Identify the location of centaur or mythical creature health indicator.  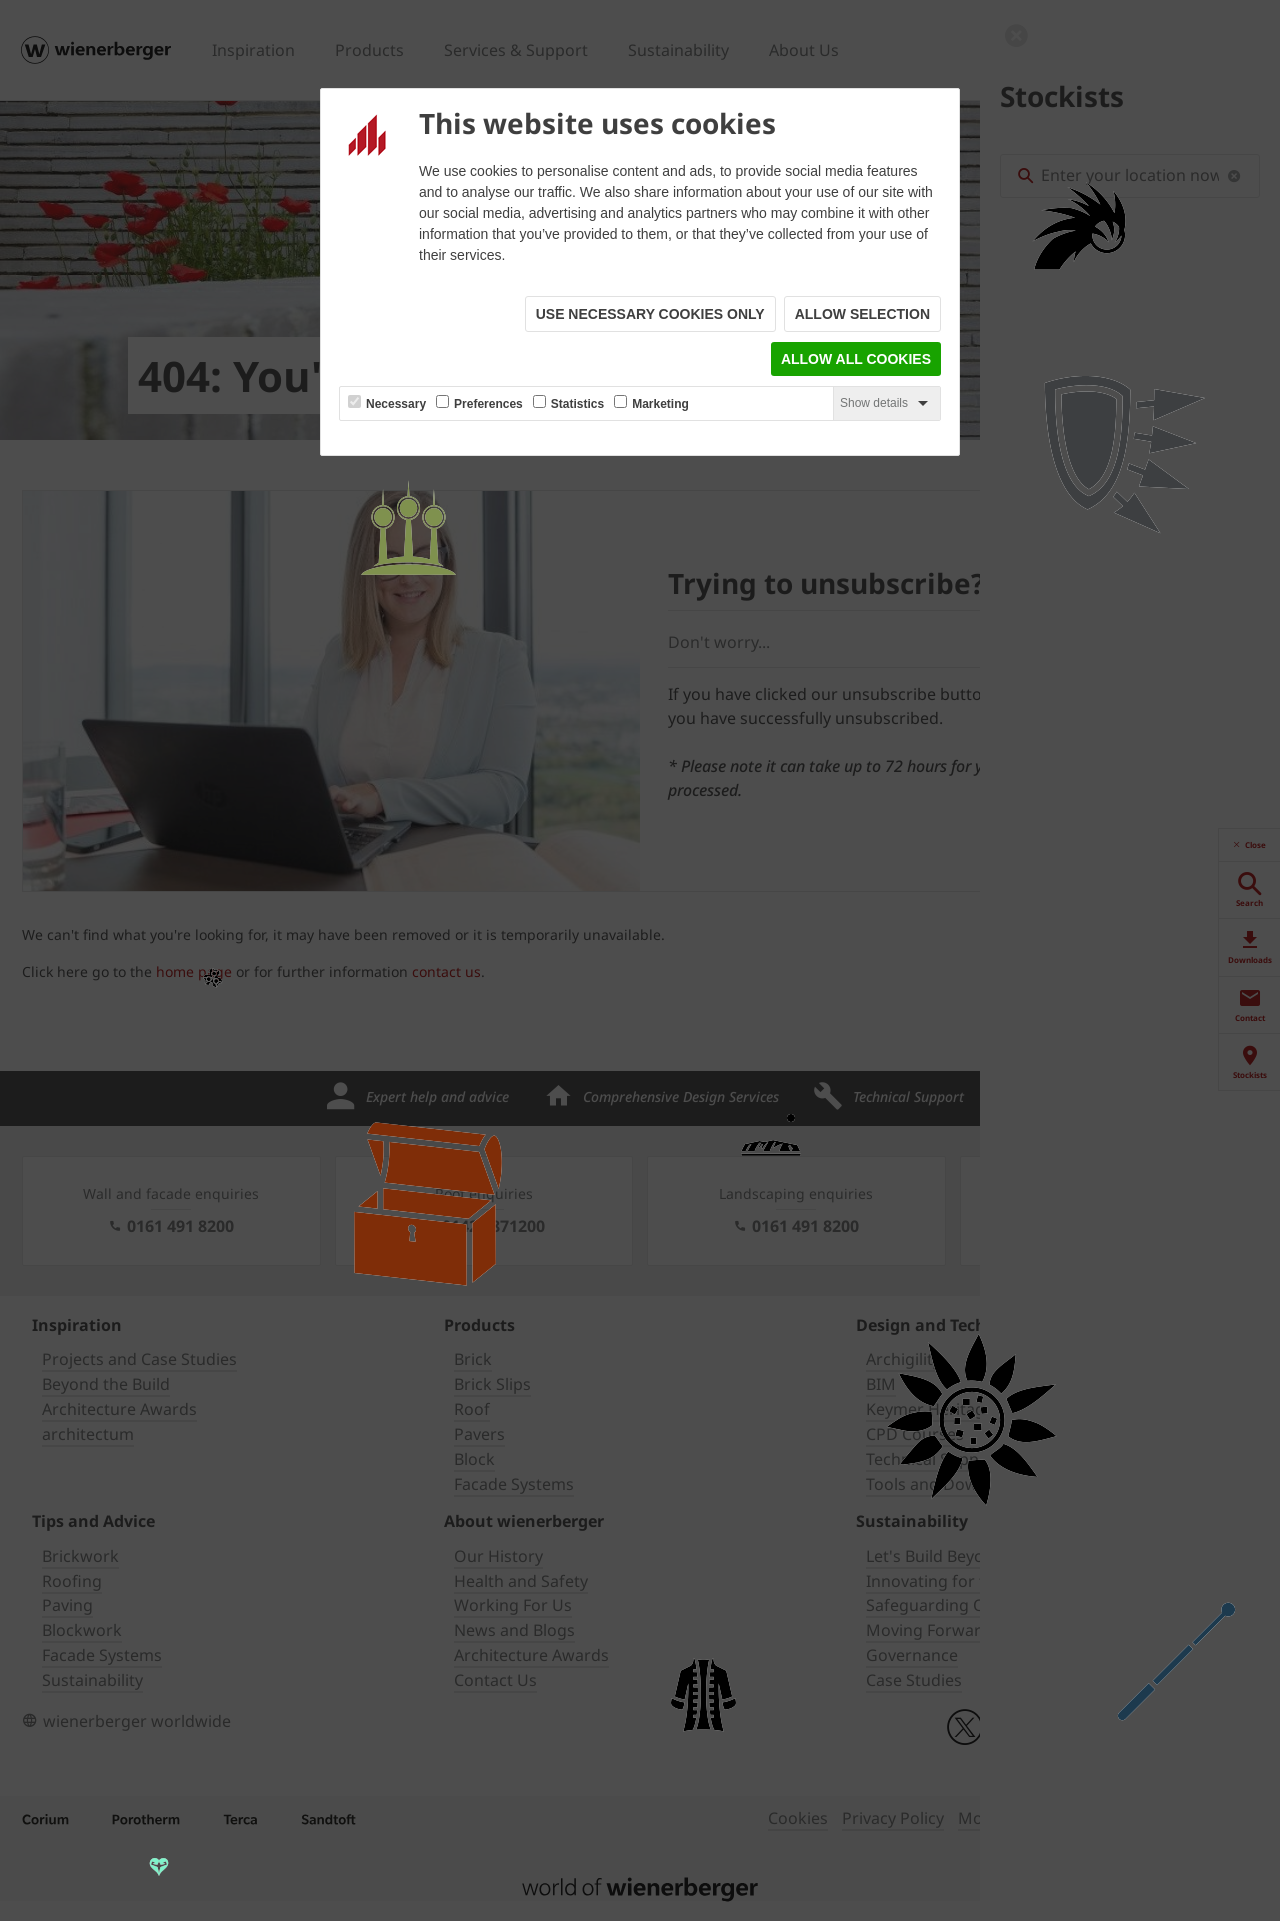
(159, 1867).